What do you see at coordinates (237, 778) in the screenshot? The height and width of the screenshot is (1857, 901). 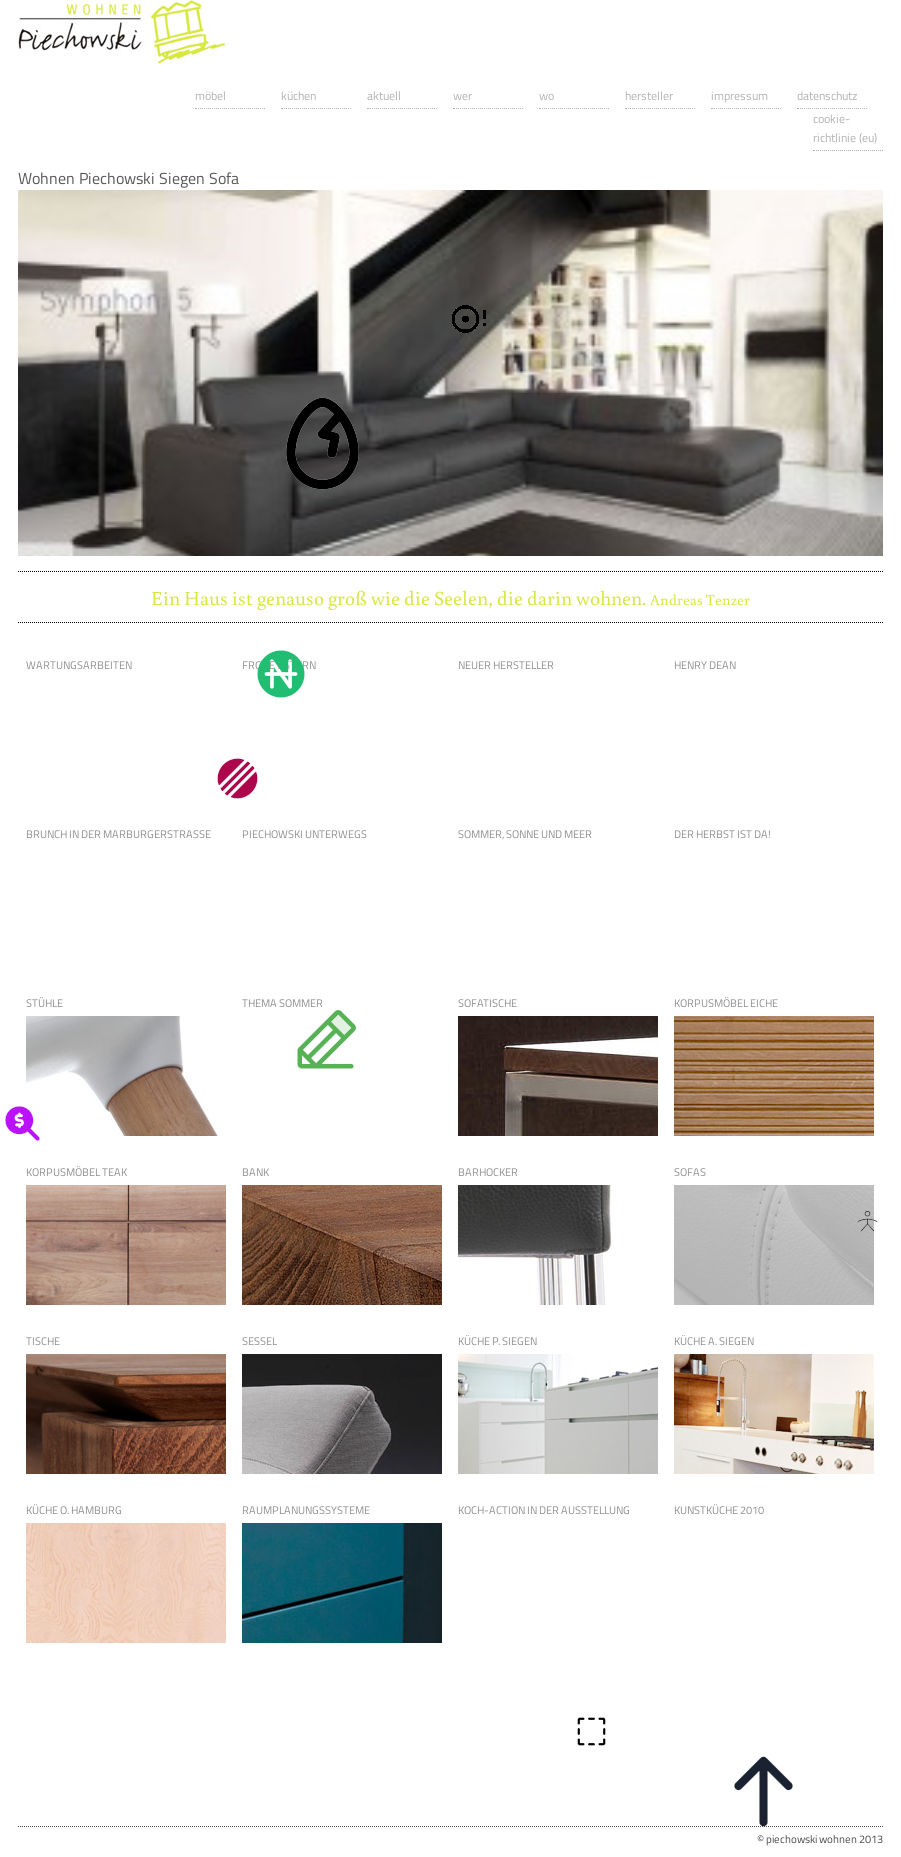 I see `access boules or pétanque game` at bounding box center [237, 778].